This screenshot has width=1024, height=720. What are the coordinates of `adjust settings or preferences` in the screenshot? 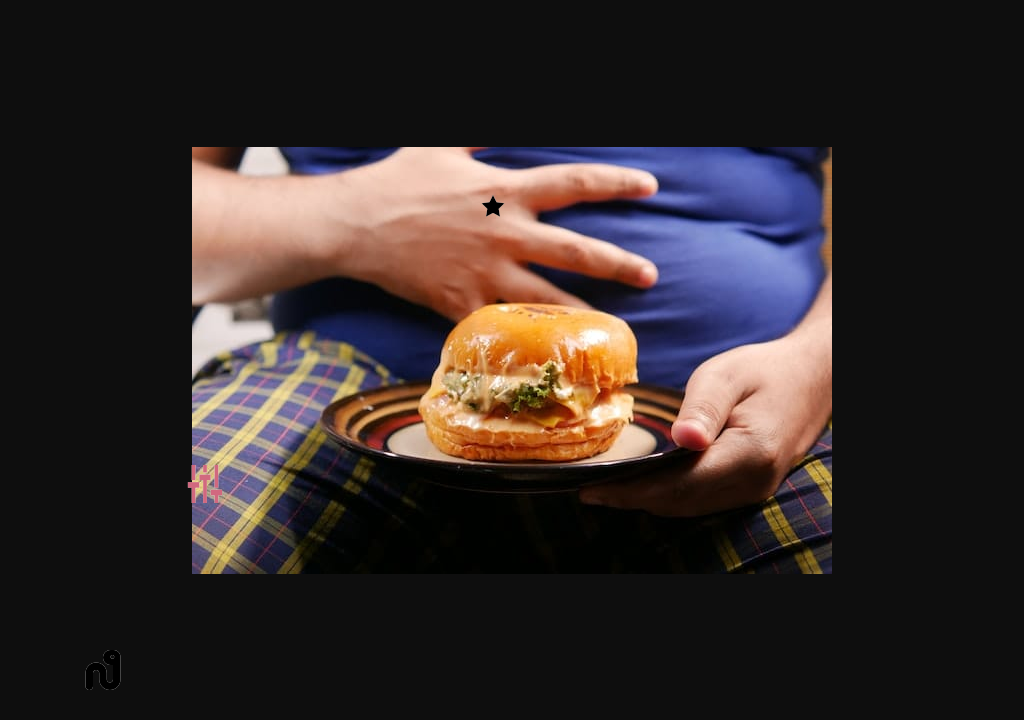 It's located at (205, 484).